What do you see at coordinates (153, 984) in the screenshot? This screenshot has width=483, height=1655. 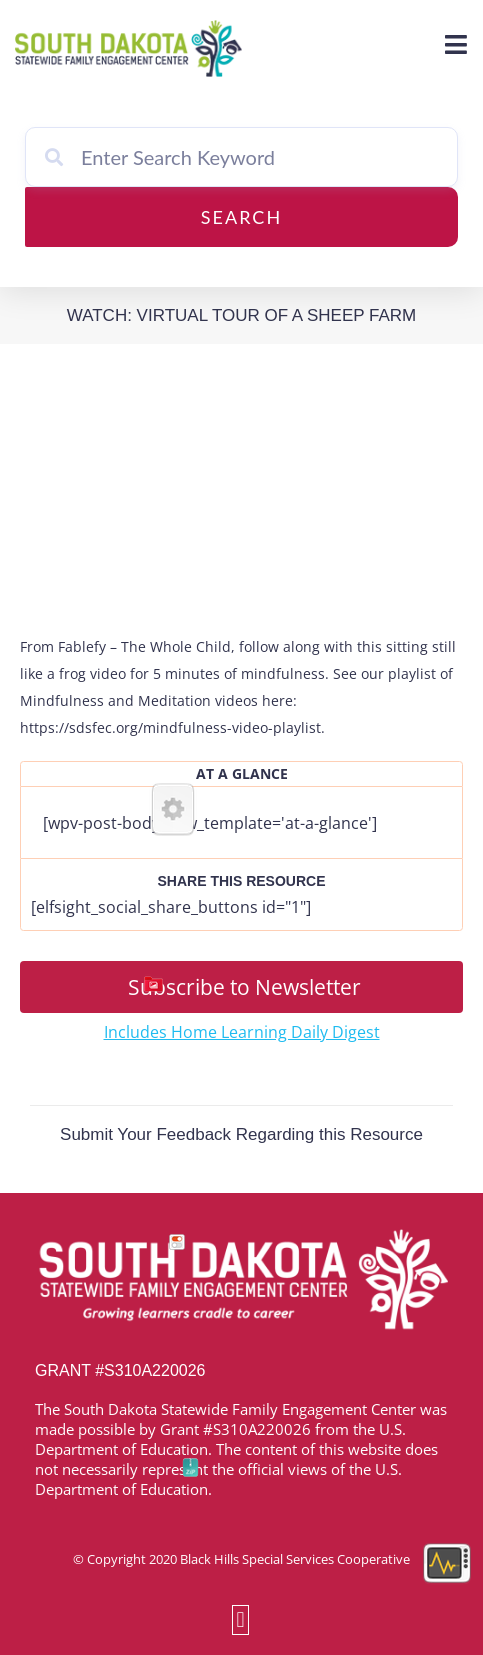 I see `open 4K Slideshow Maker project folder` at bounding box center [153, 984].